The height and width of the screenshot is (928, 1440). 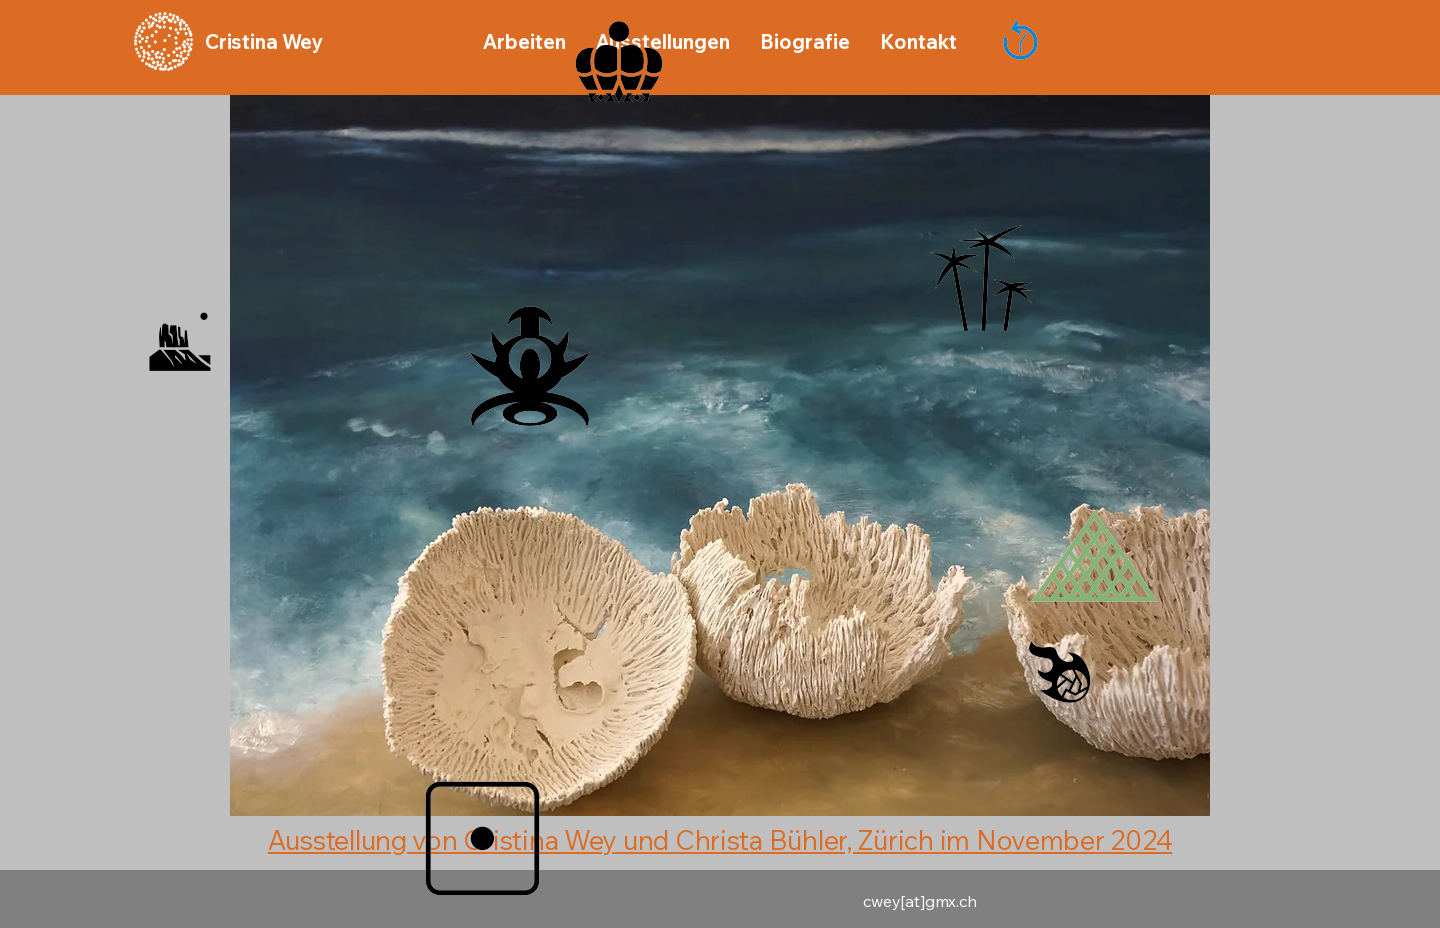 What do you see at coordinates (981, 276) in the screenshot?
I see `view ancient or historical documents` at bounding box center [981, 276].